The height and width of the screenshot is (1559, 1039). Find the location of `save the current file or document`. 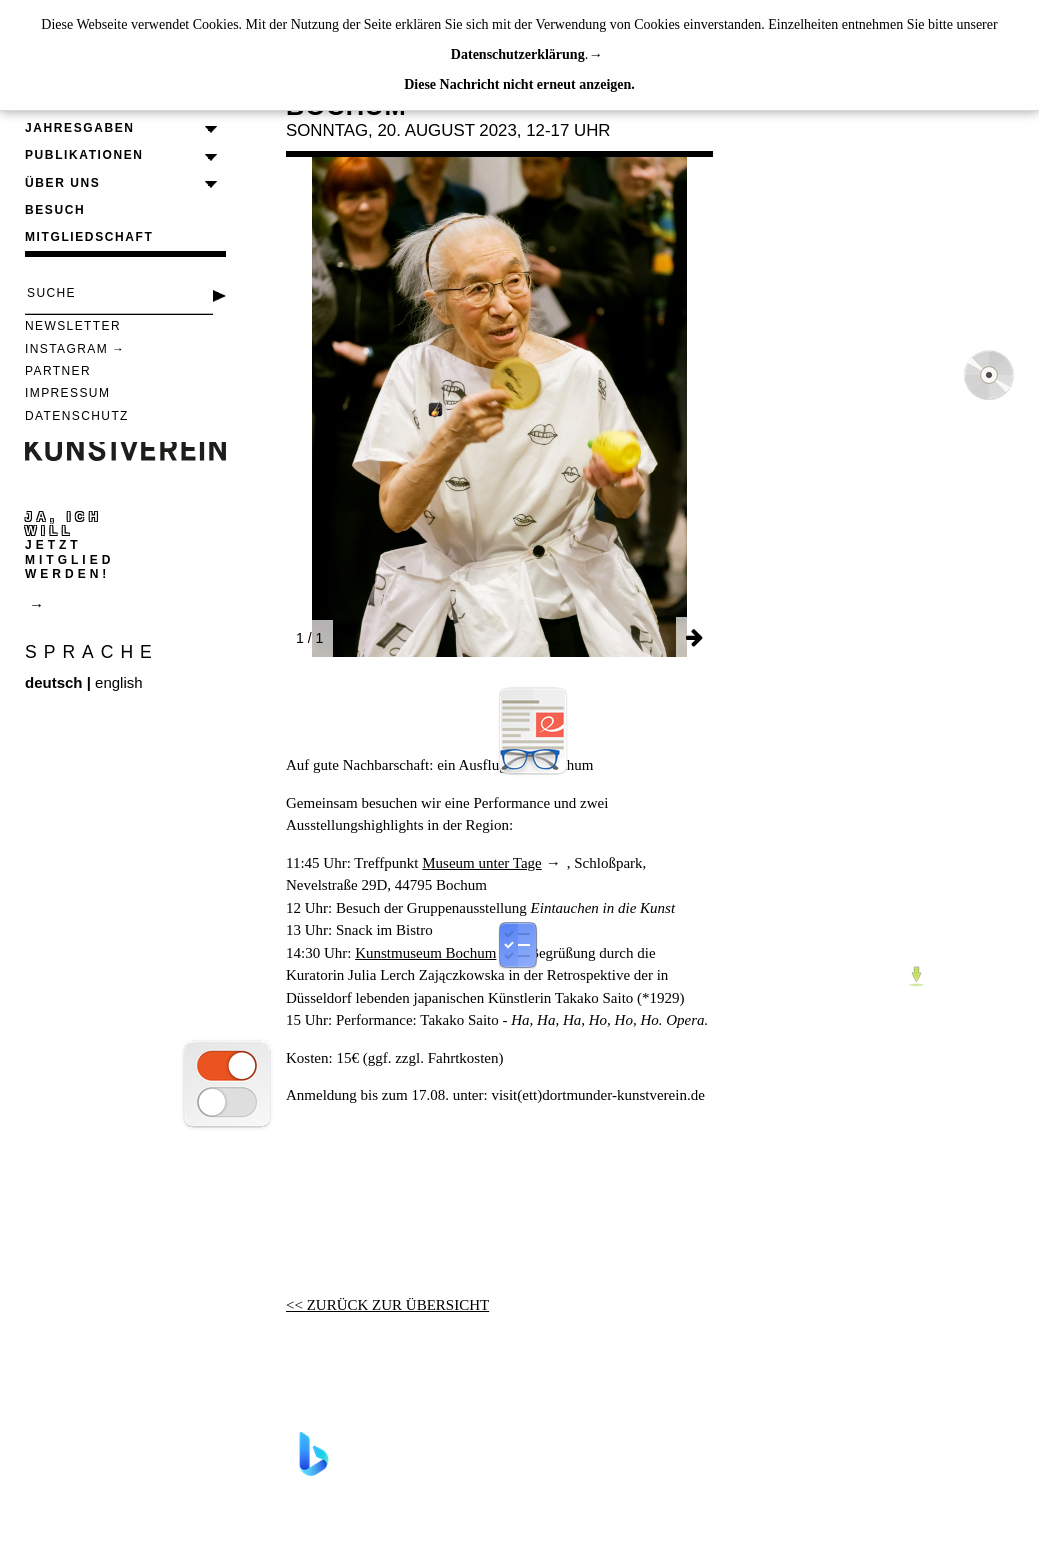

save the current file or document is located at coordinates (916, 974).